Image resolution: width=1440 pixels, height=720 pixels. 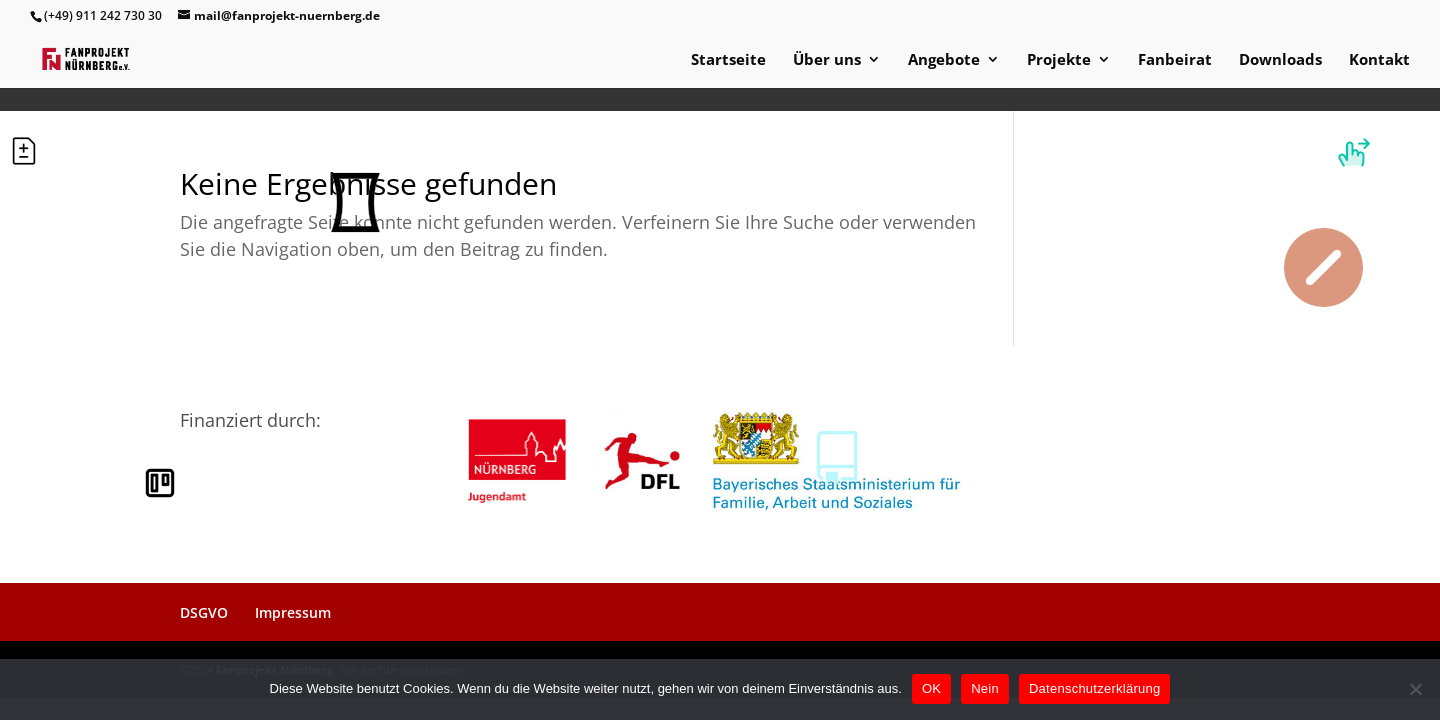 What do you see at coordinates (355, 202) in the screenshot?
I see `switch to vertical panorama capture mode` at bounding box center [355, 202].